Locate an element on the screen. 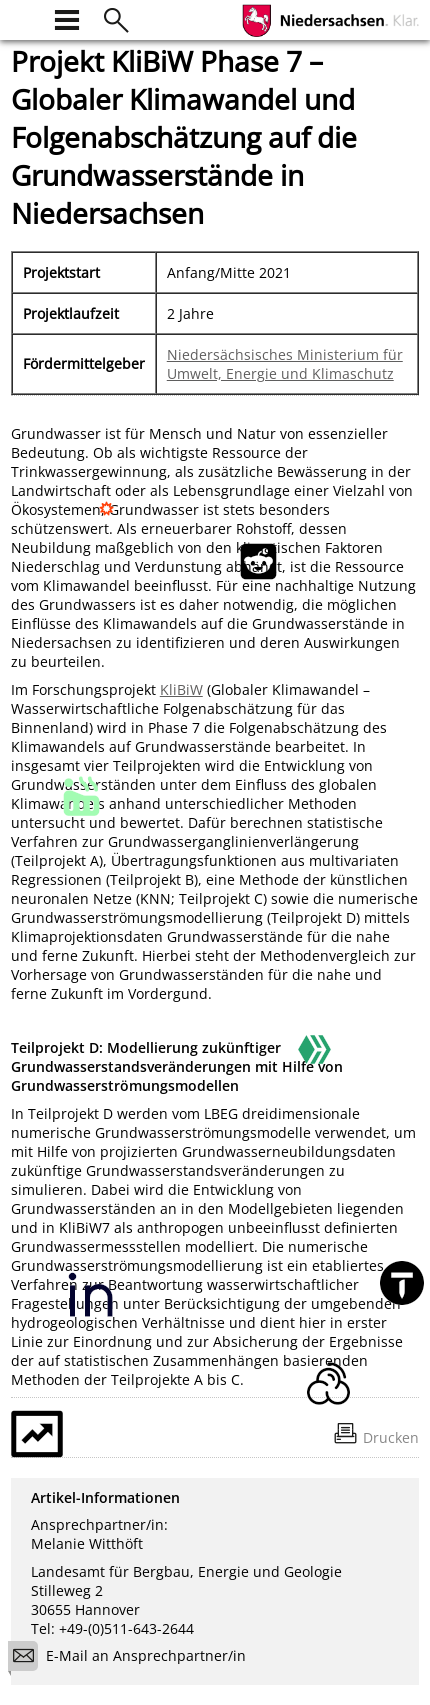 The height and width of the screenshot is (1705, 430). connect with LinkedIn is located at coordinates (90, 1294).